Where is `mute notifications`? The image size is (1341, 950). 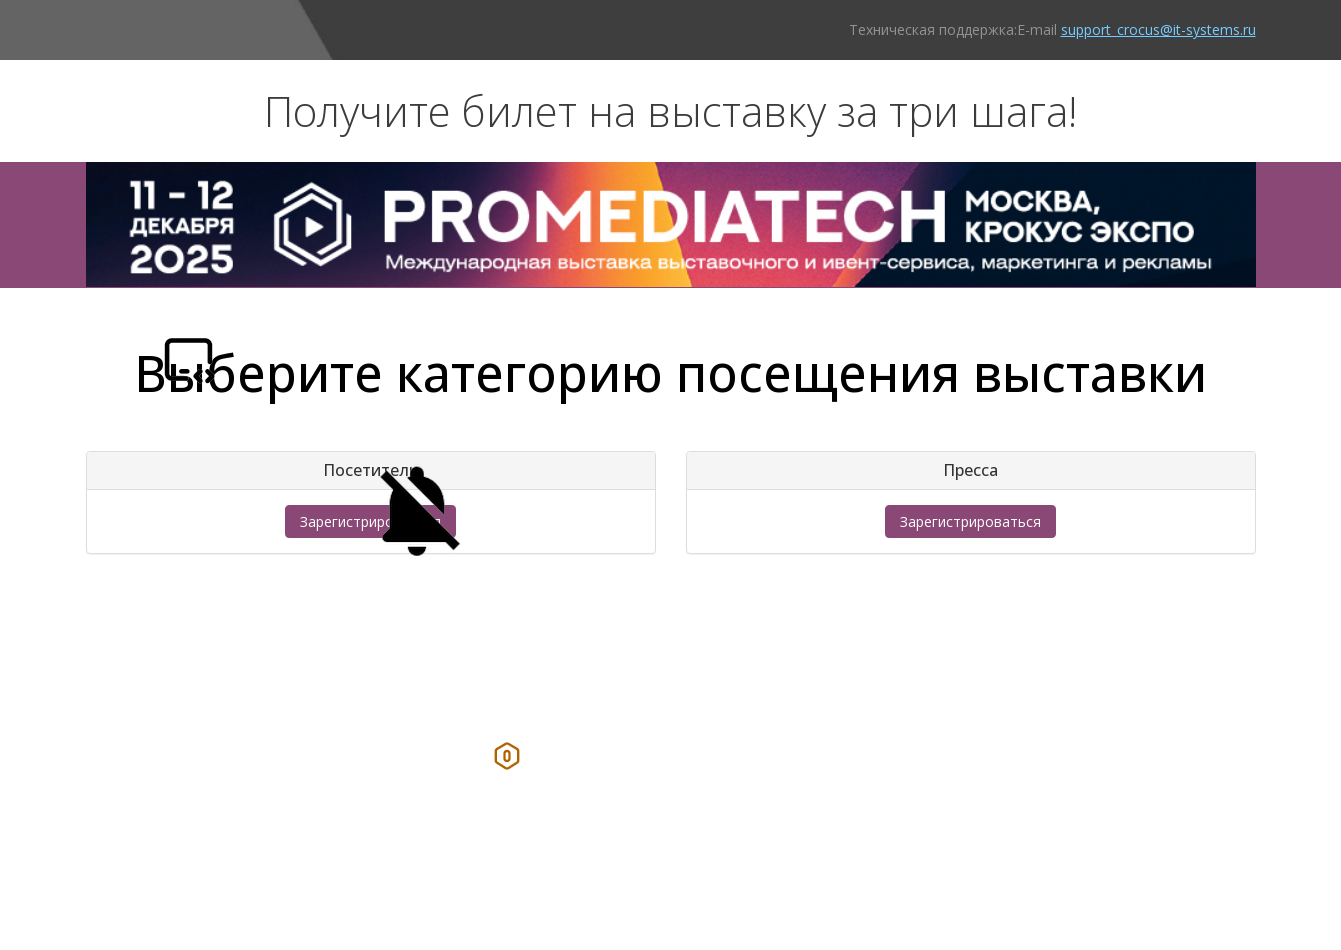
mute notifications is located at coordinates (417, 510).